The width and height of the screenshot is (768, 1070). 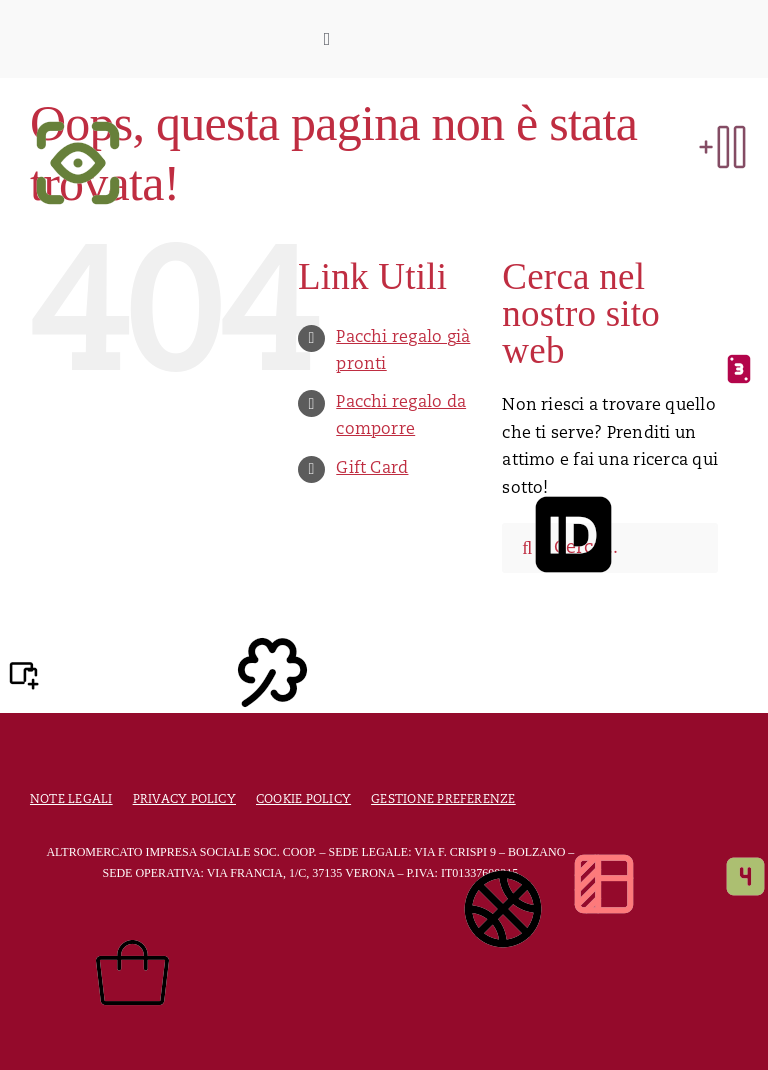 I want to click on add a new device to your account, so click(x=23, y=674).